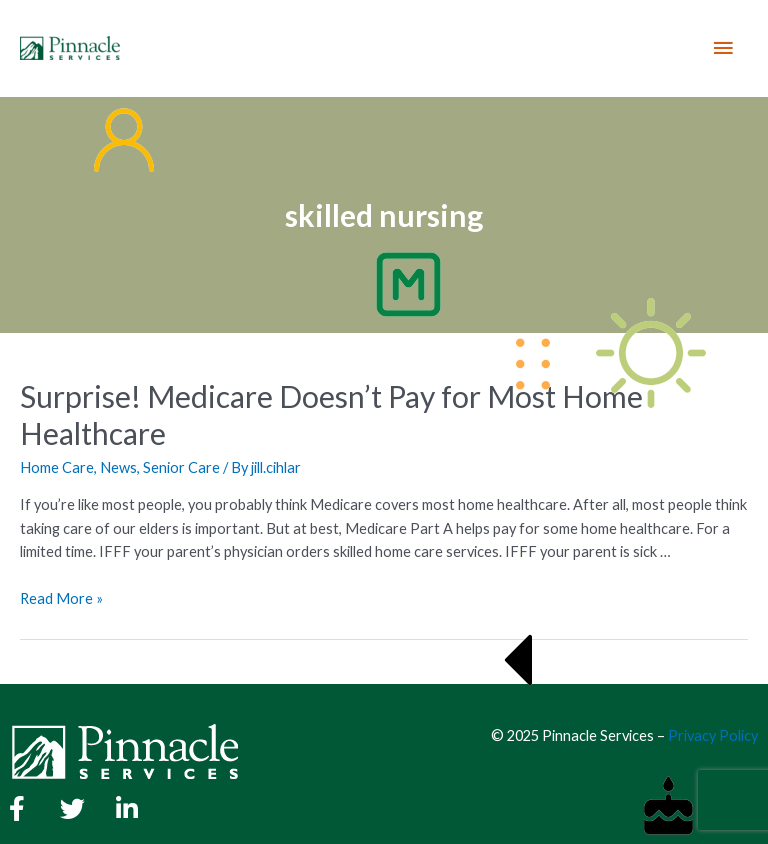 Image resolution: width=768 pixels, height=844 pixels. Describe the element at coordinates (668, 807) in the screenshot. I see `view birthday or celebration events` at that location.